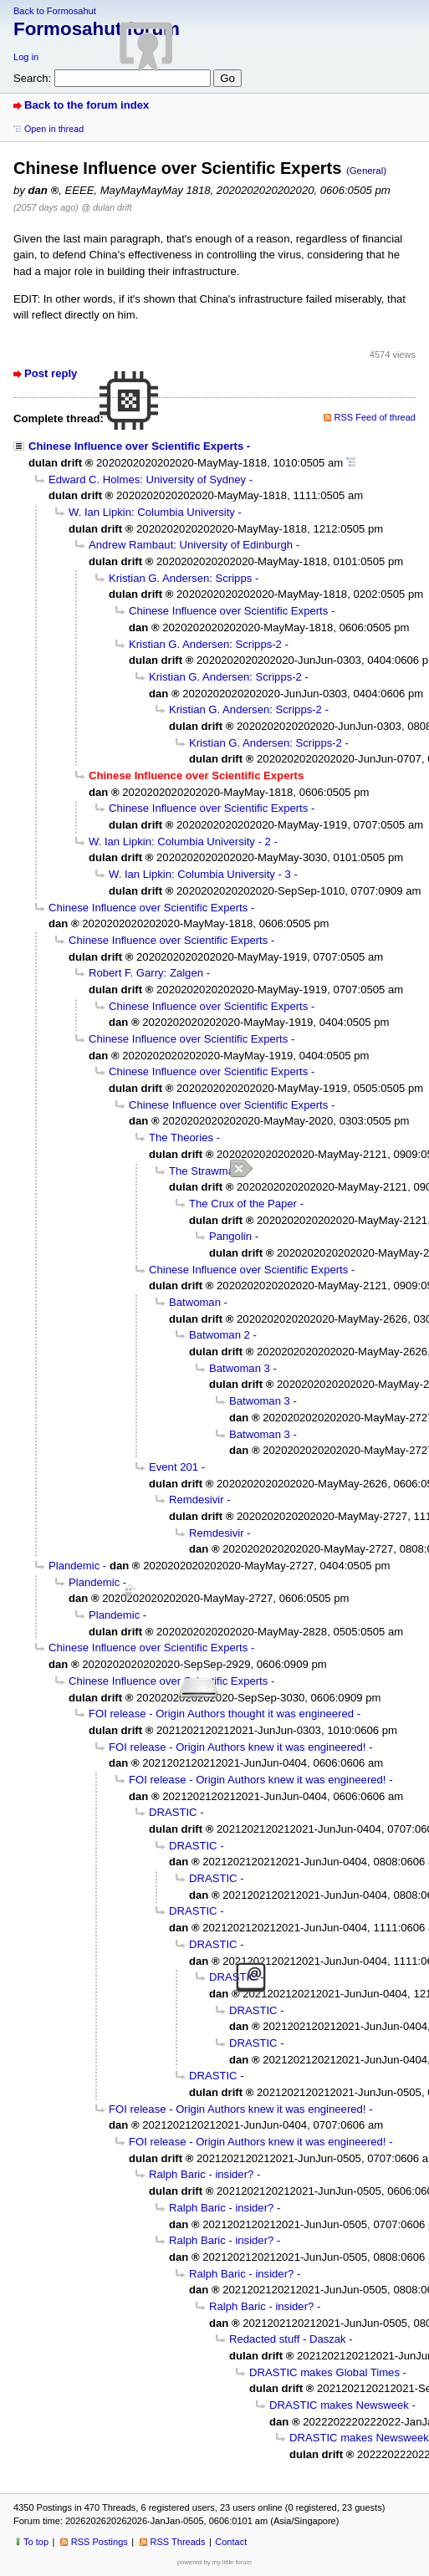  I want to click on access removable storage device, so click(198, 1688).